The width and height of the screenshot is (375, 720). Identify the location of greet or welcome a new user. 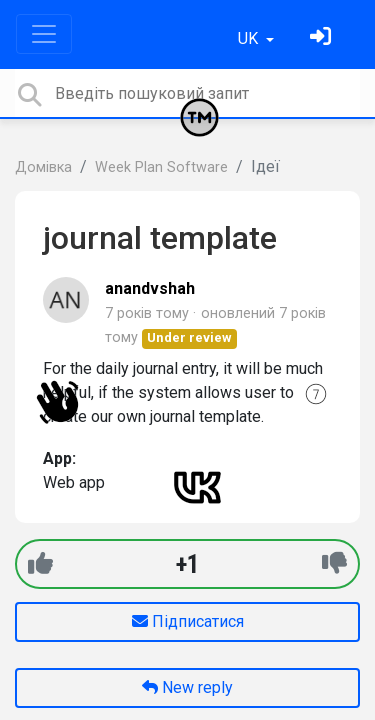
(57, 401).